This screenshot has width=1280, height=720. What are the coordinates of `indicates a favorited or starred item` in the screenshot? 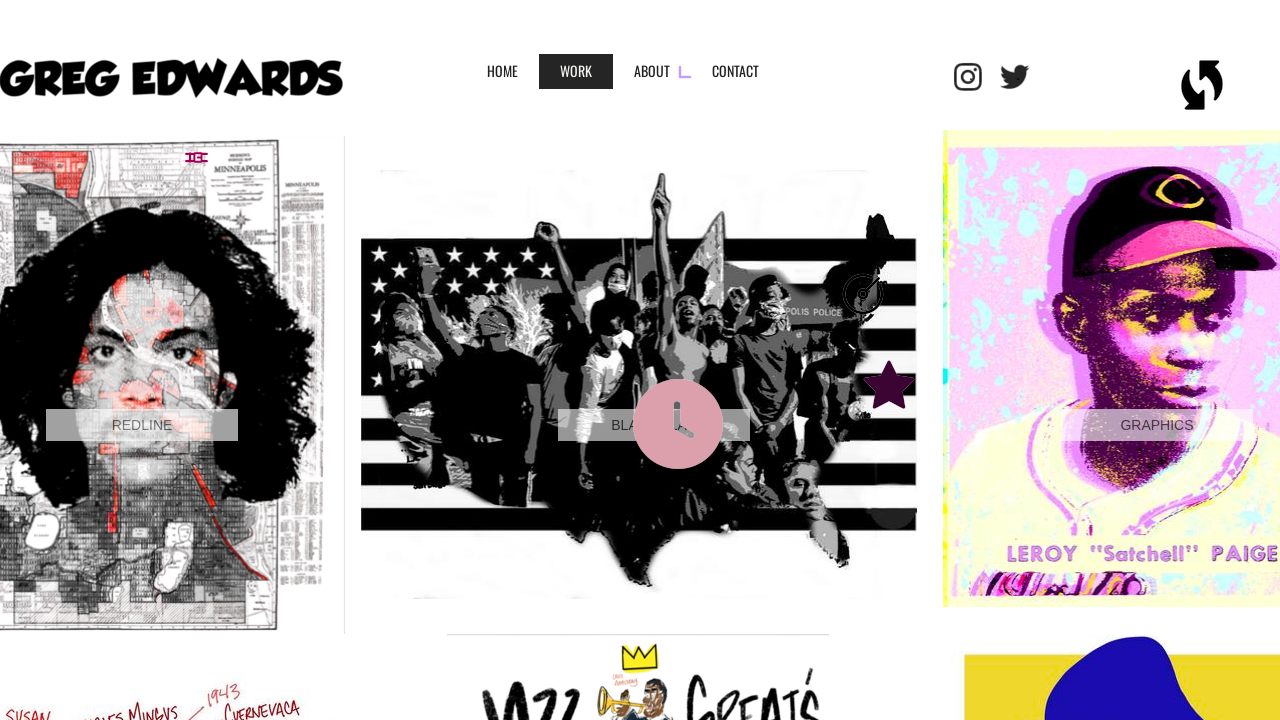 It's located at (889, 387).